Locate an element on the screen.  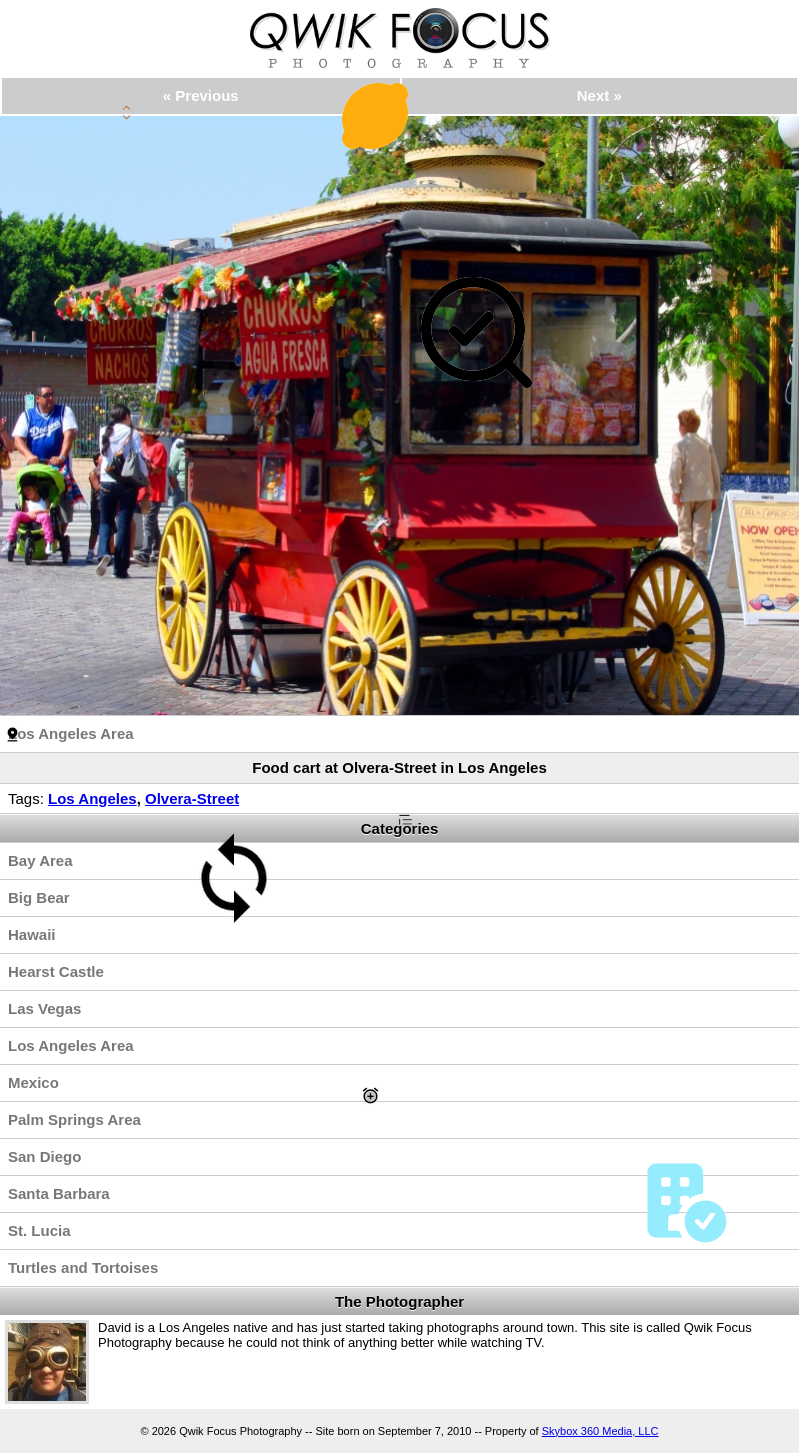
indicates citrus or lemon flavor is located at coordinates (375, 116).